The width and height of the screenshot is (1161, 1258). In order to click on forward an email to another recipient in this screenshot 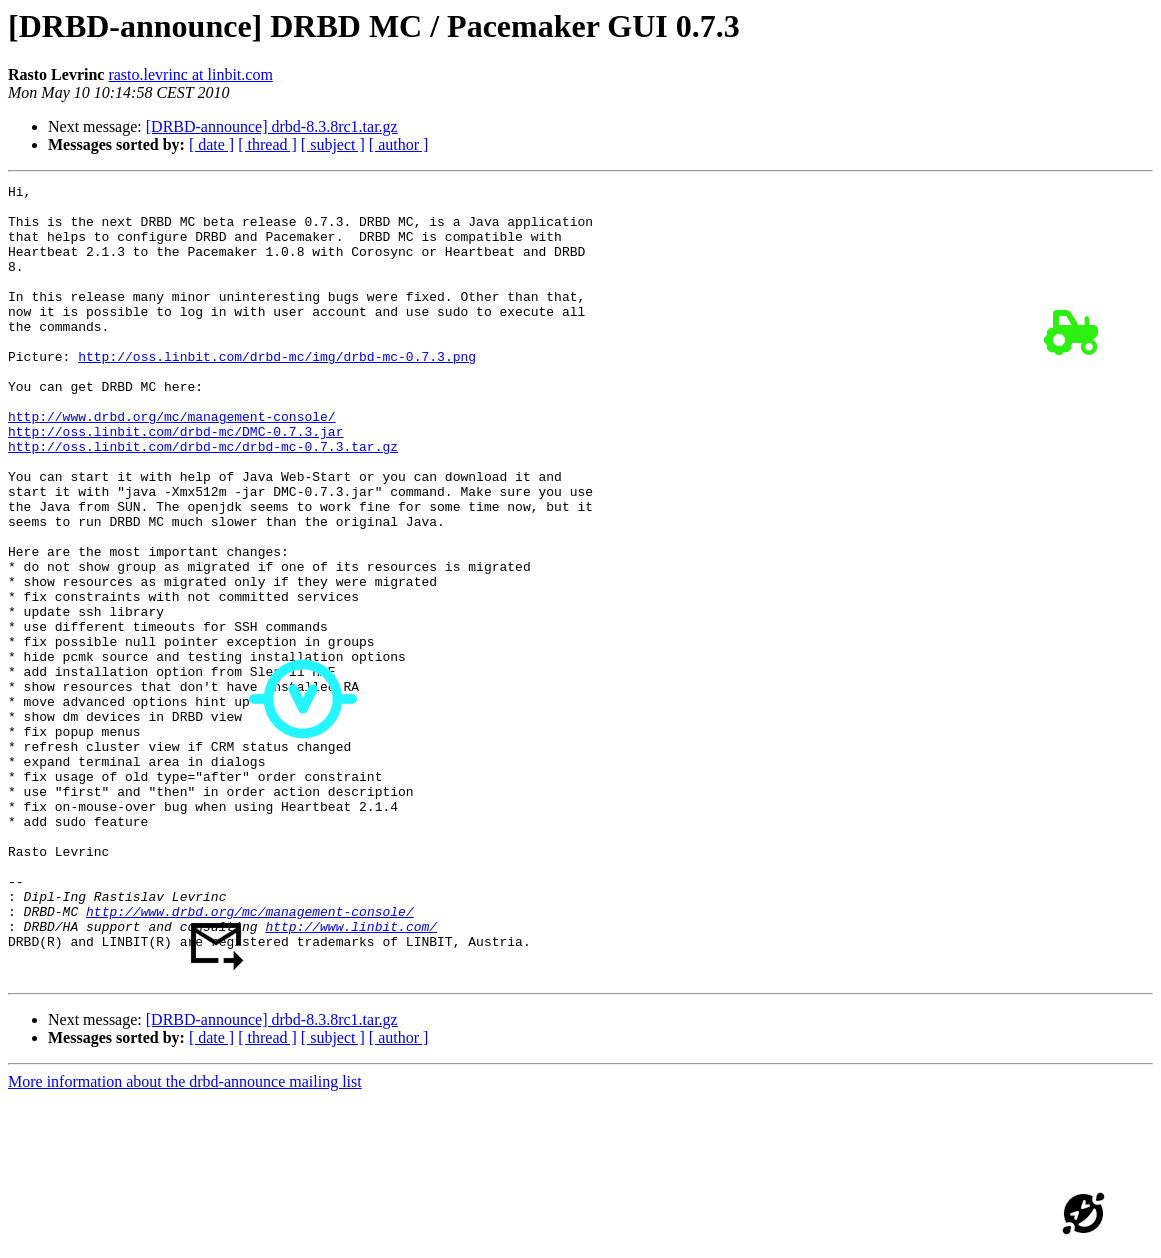, I will do `click(216, 943)`.